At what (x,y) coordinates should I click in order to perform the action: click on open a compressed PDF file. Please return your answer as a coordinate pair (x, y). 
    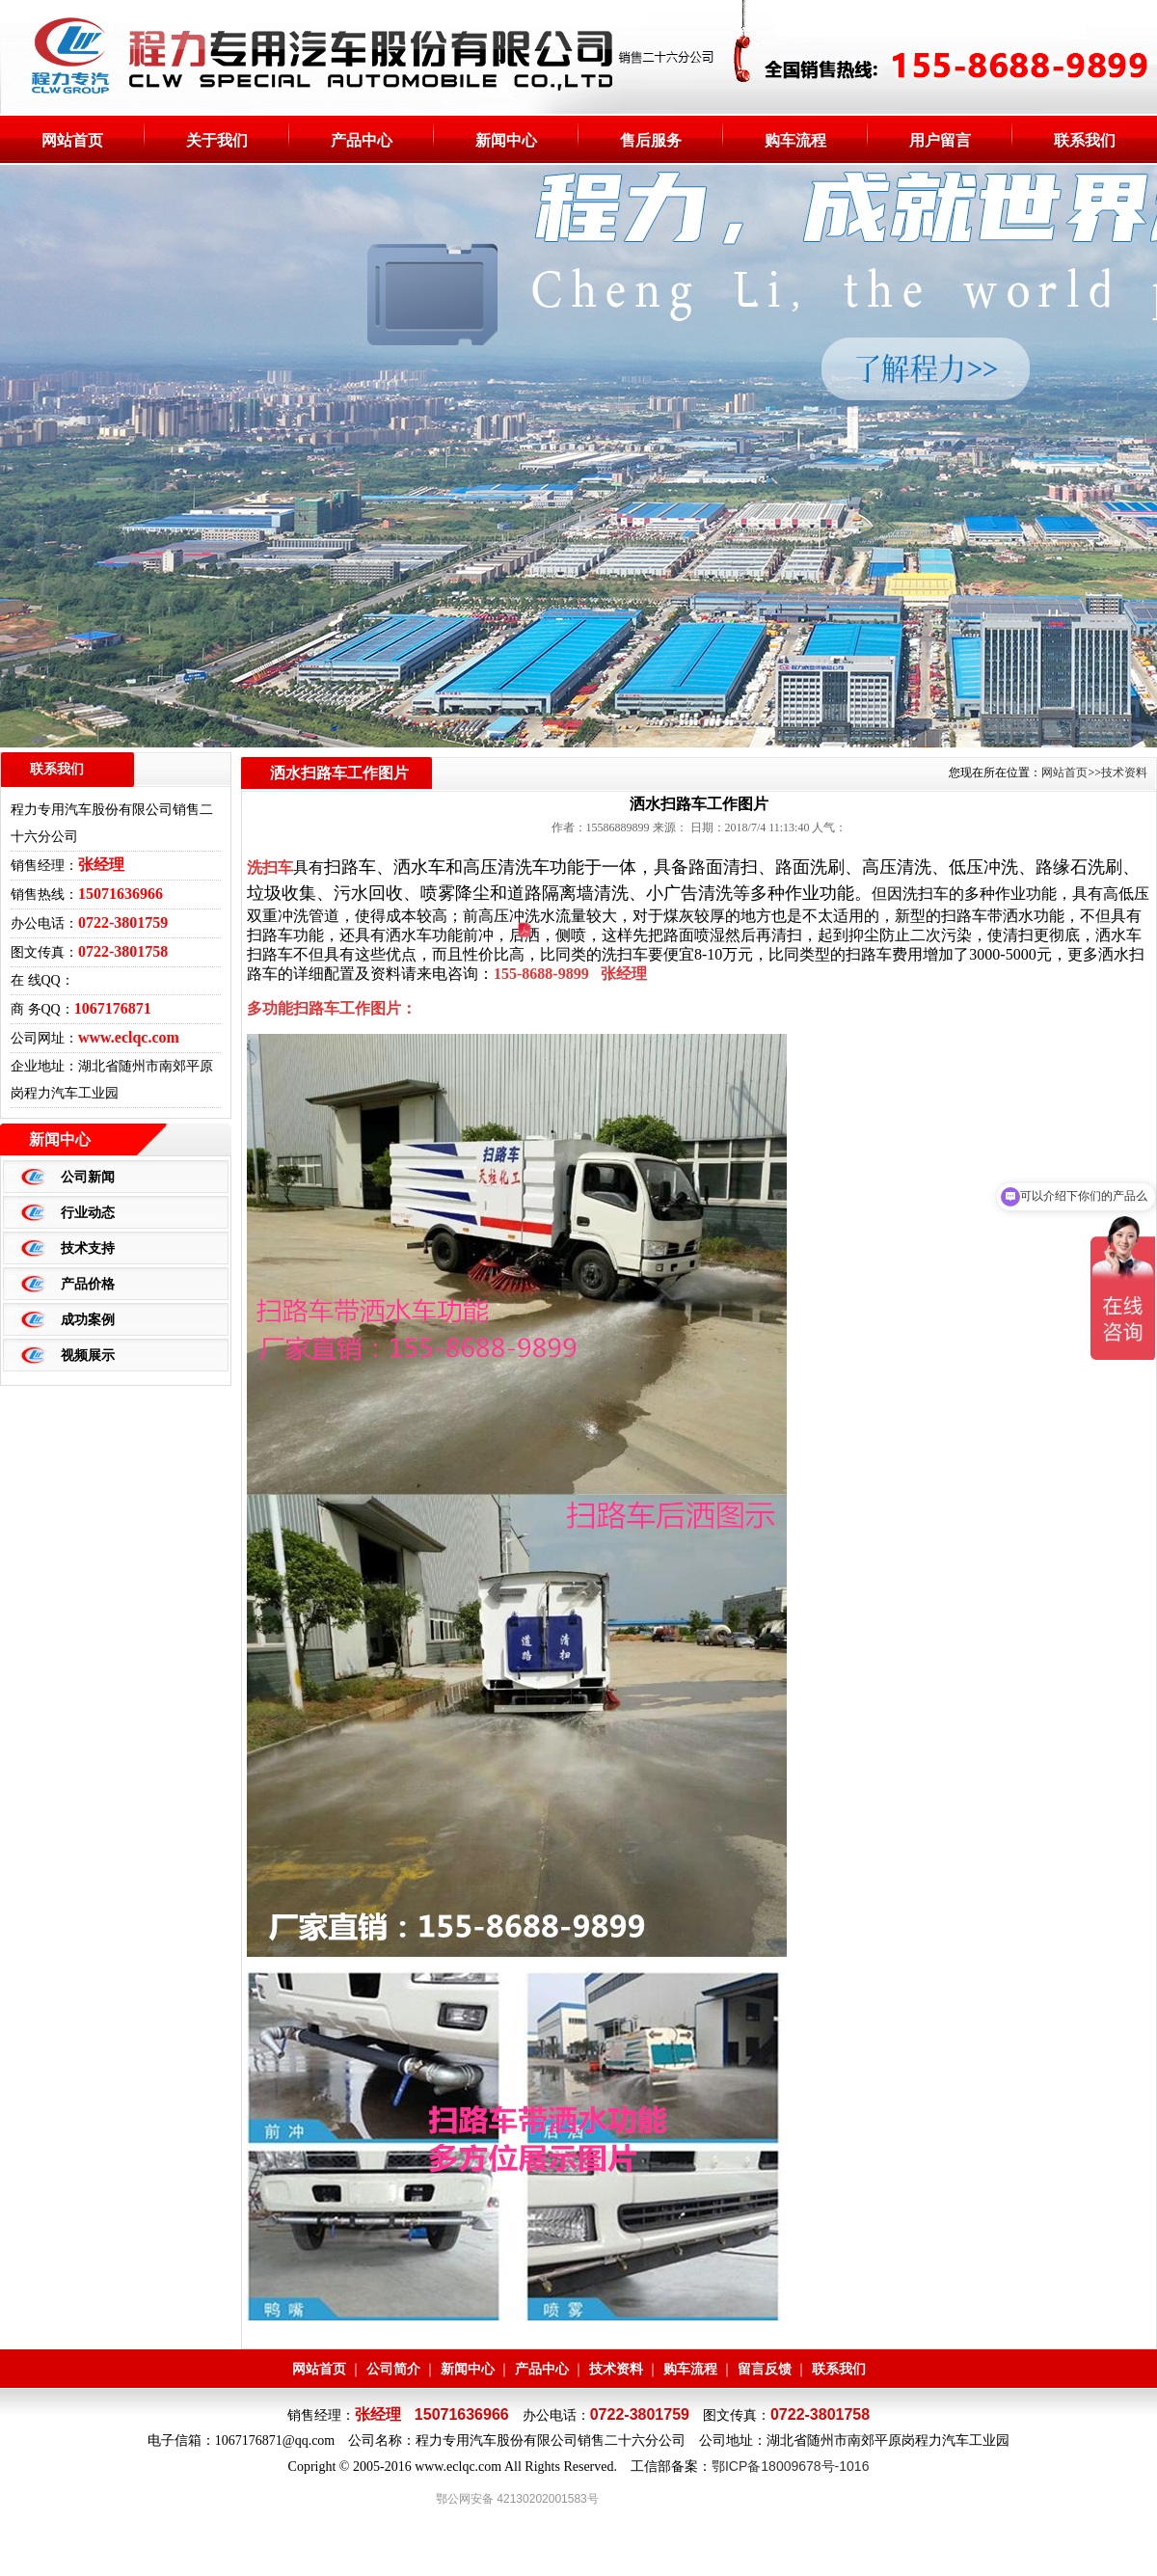
    Looking at the image, I should click on (525, 930).